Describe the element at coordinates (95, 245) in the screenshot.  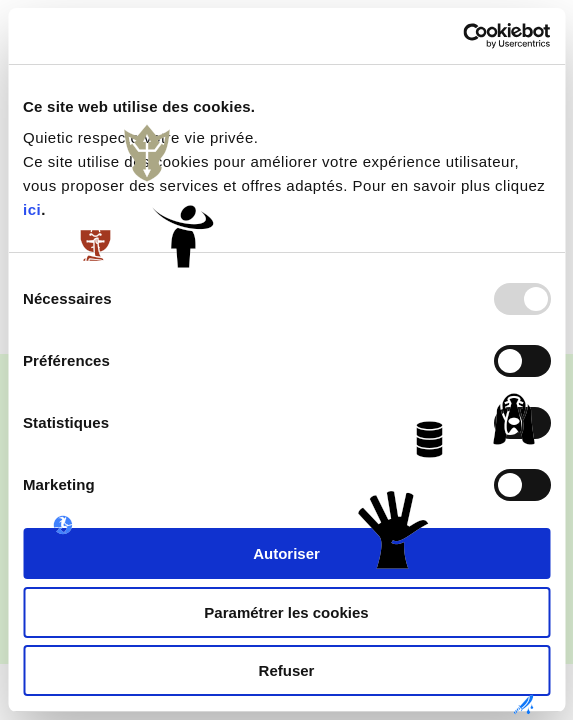
I see `mute audio or sound effects` at that location.